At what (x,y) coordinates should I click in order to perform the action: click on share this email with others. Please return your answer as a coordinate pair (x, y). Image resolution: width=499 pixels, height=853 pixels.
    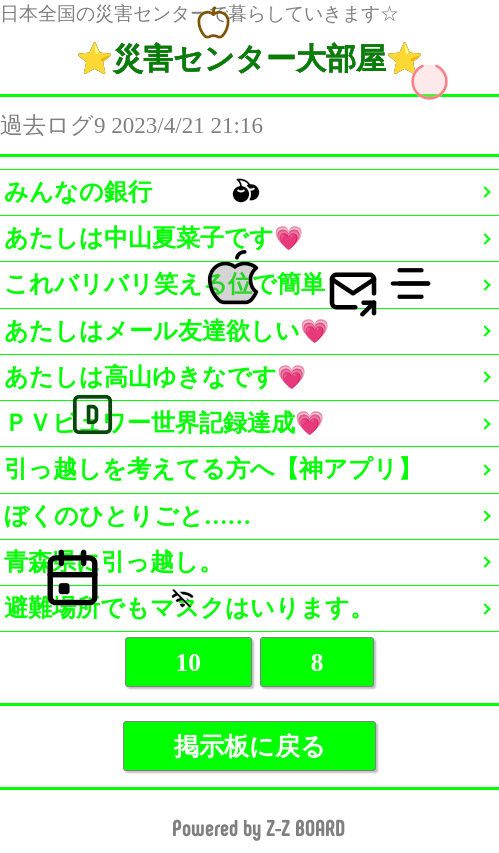
    Looking at the image, I should click on (353, 291).